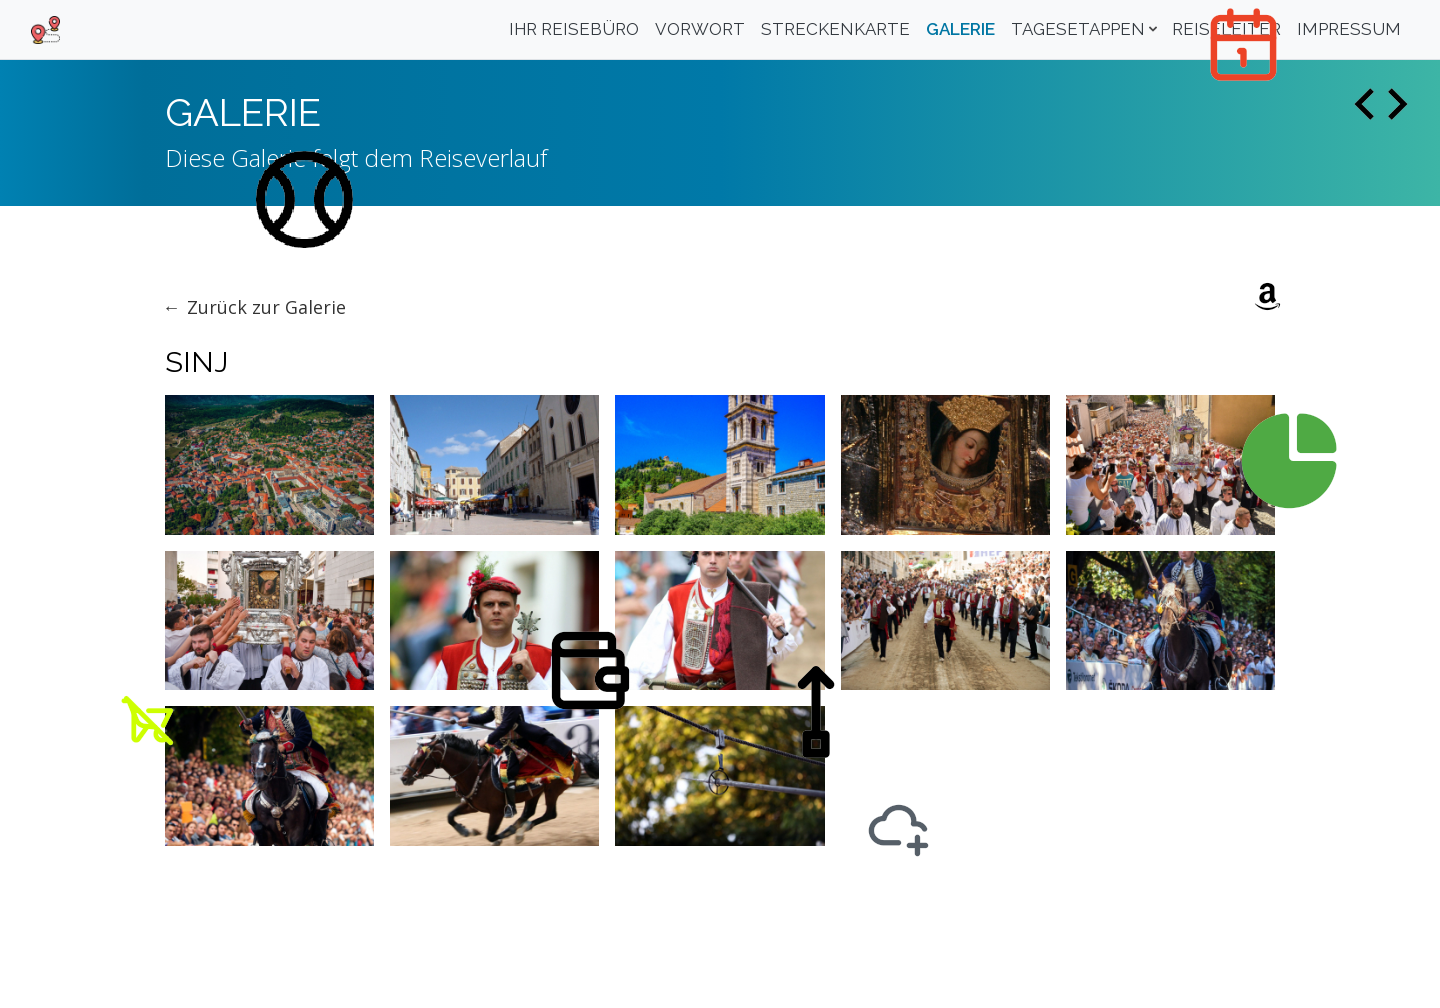 Image resolution: width=1440 pixels, height=1008 pixels. Describe the element at coordinates (816, 712) in the screenshot. I see `move item up in a list or hierarchy` at that location.